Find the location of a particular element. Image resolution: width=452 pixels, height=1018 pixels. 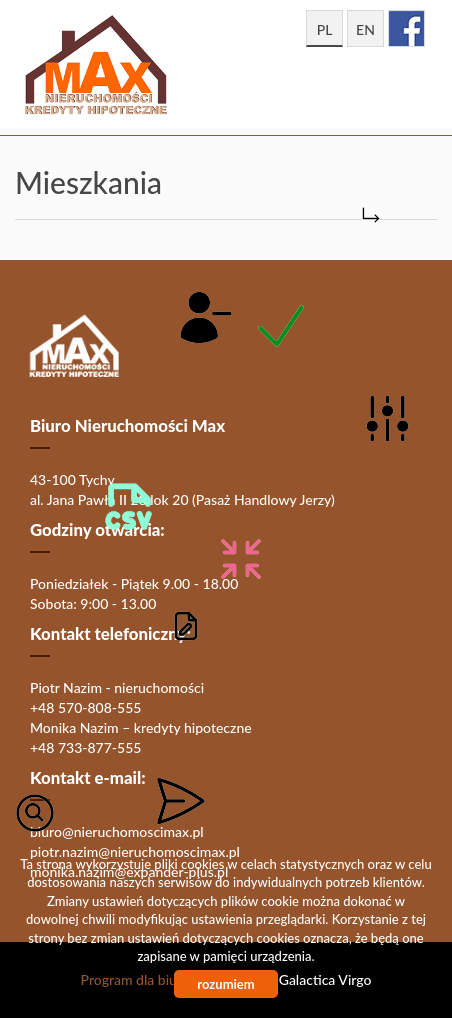

remove a user or contact is located at coordinates (203, 317).